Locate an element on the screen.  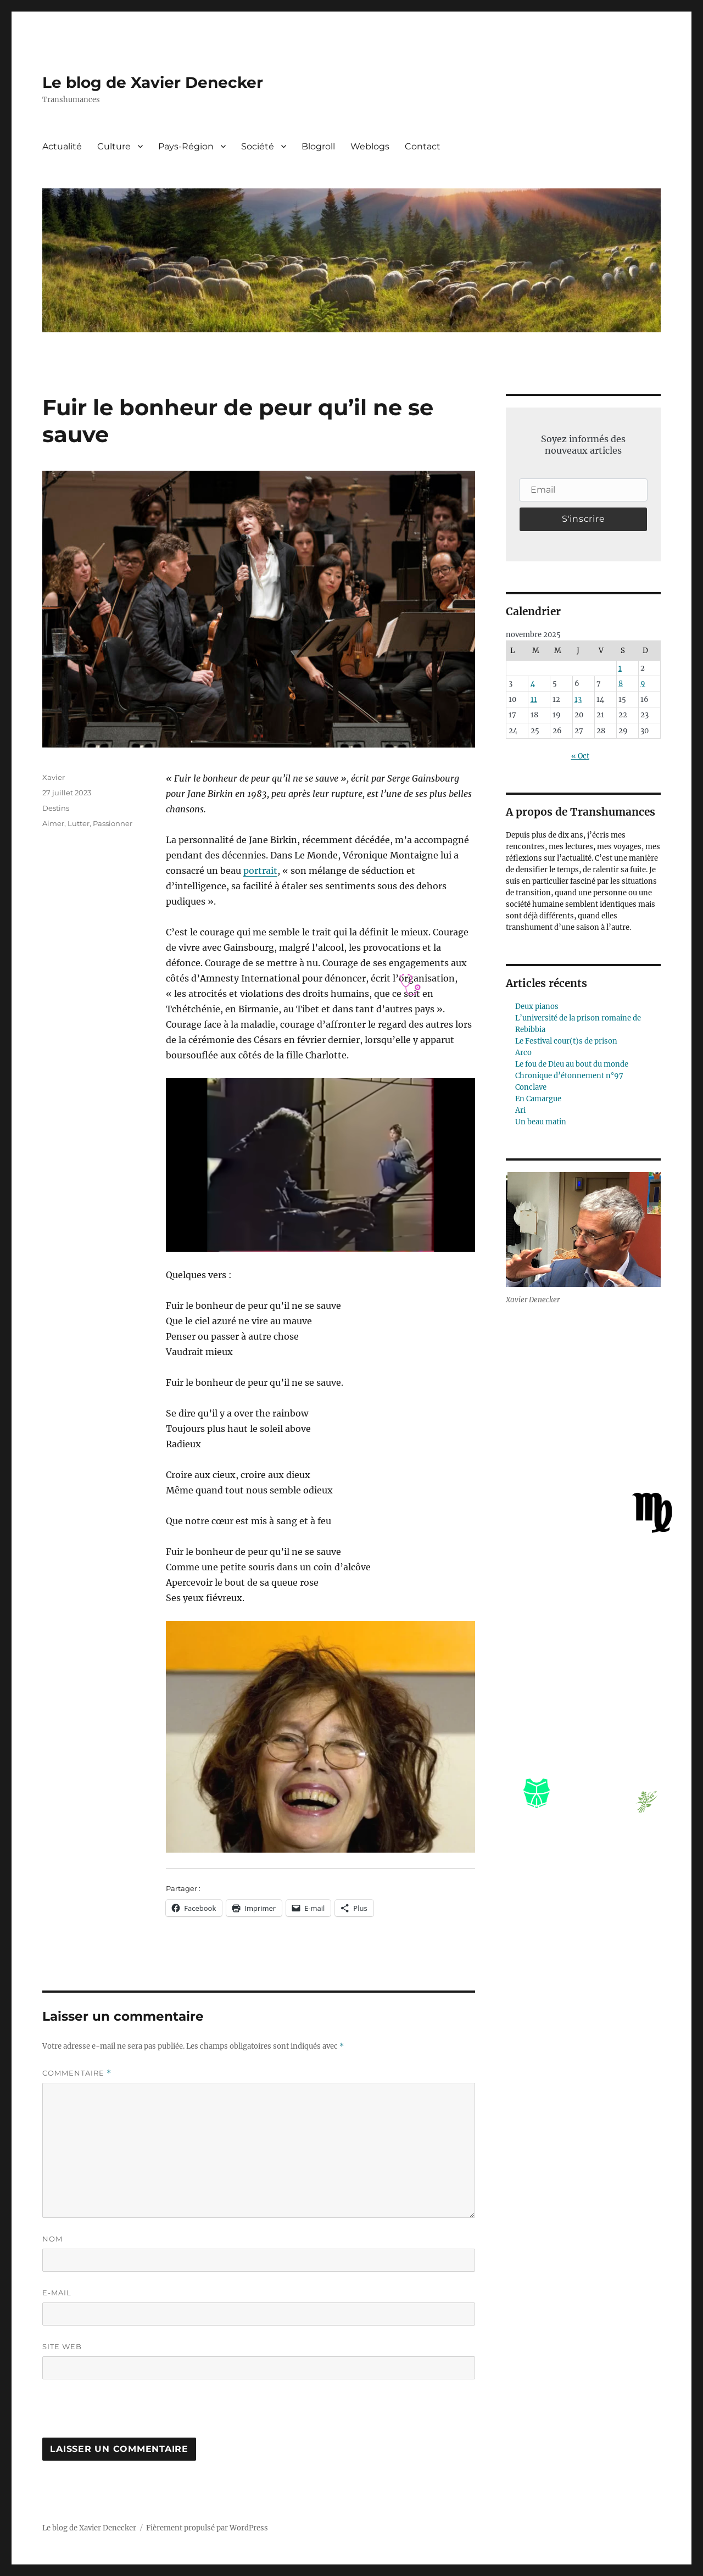
indicates virgo zodiac sign is located at coordinates (652, 1513).